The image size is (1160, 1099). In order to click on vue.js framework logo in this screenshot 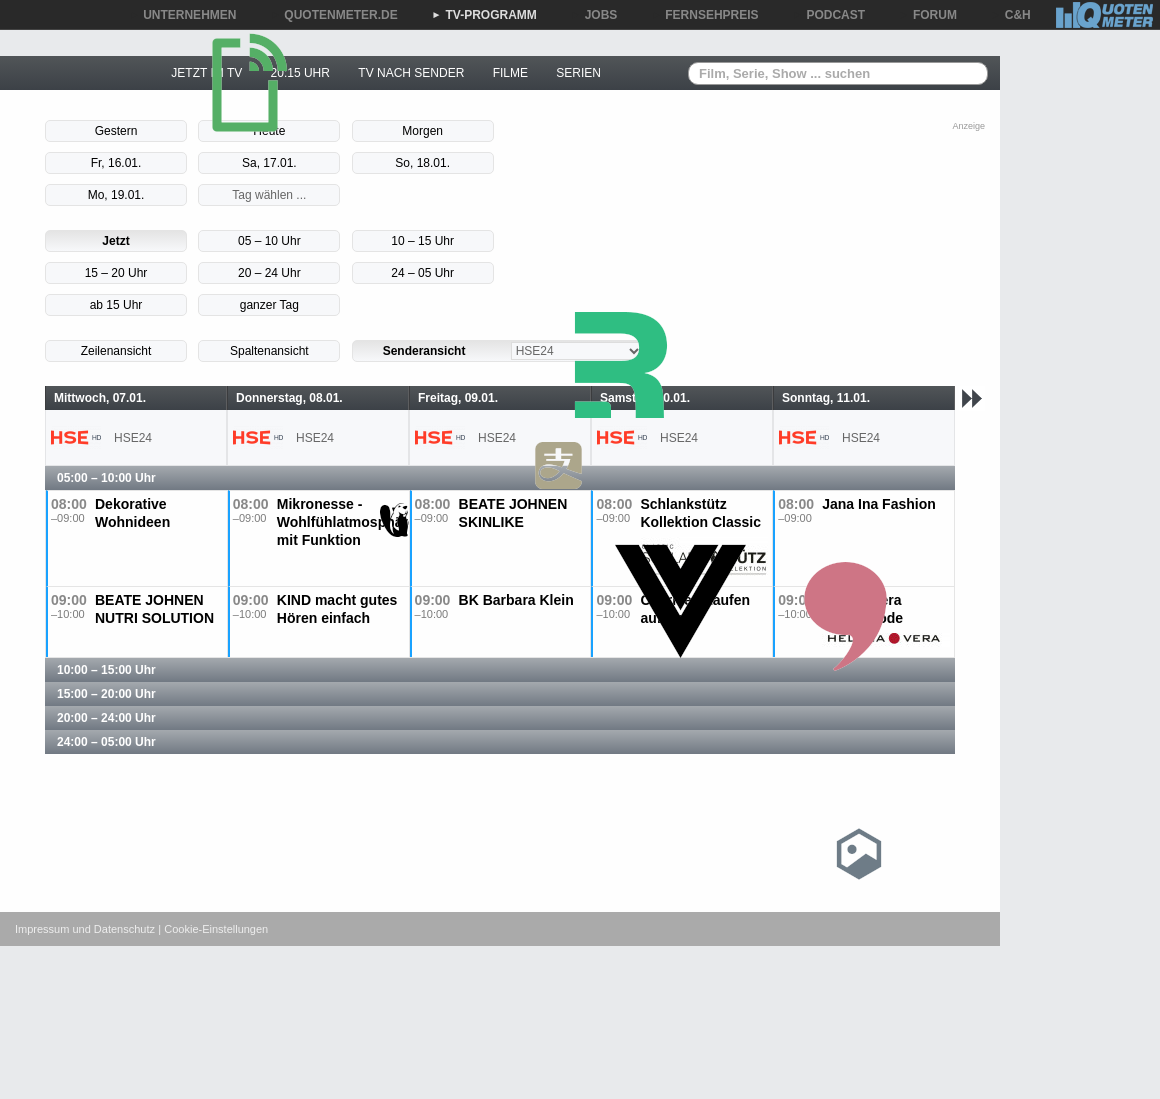, I will do `click(680, 598)`.